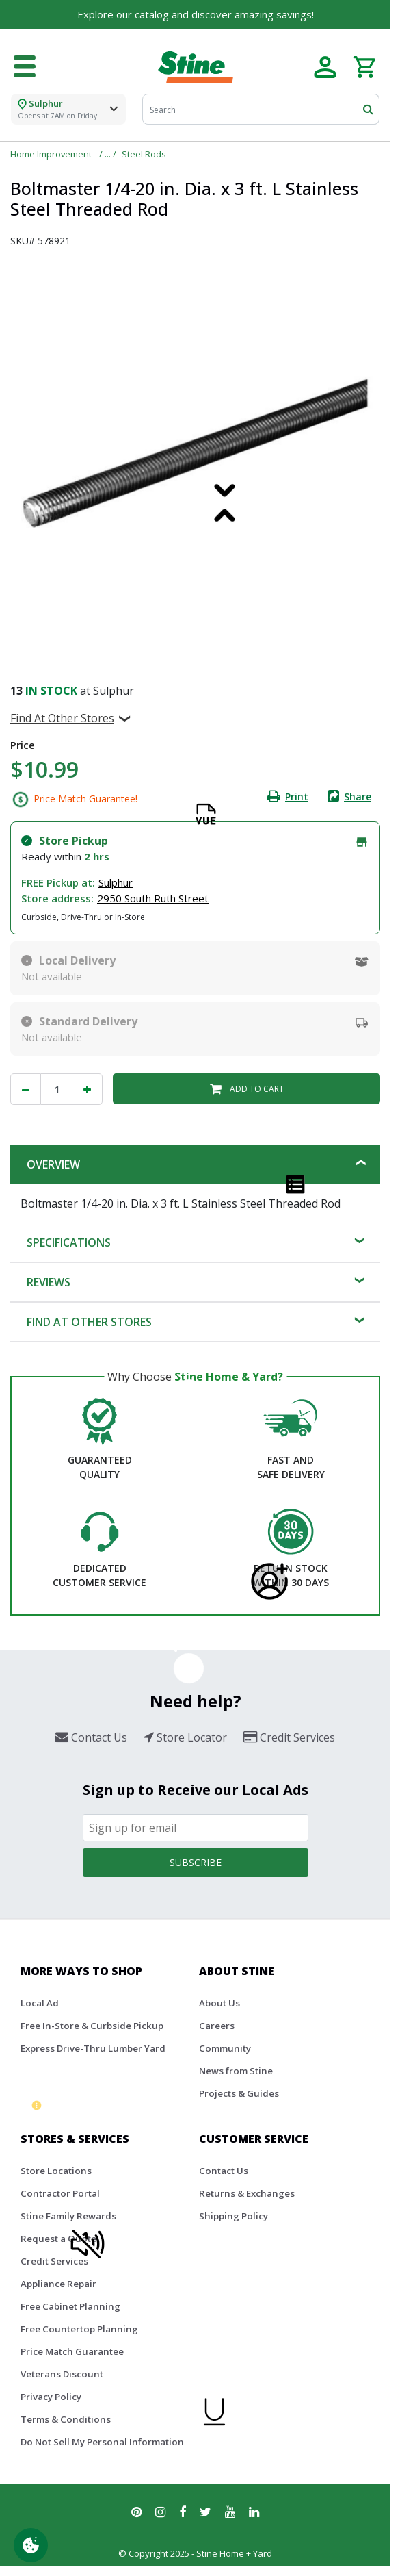  What do you see at coordinates (224, 502) in the screenshot?
I see `collapse expanded content` at bounding box center [224, 502].